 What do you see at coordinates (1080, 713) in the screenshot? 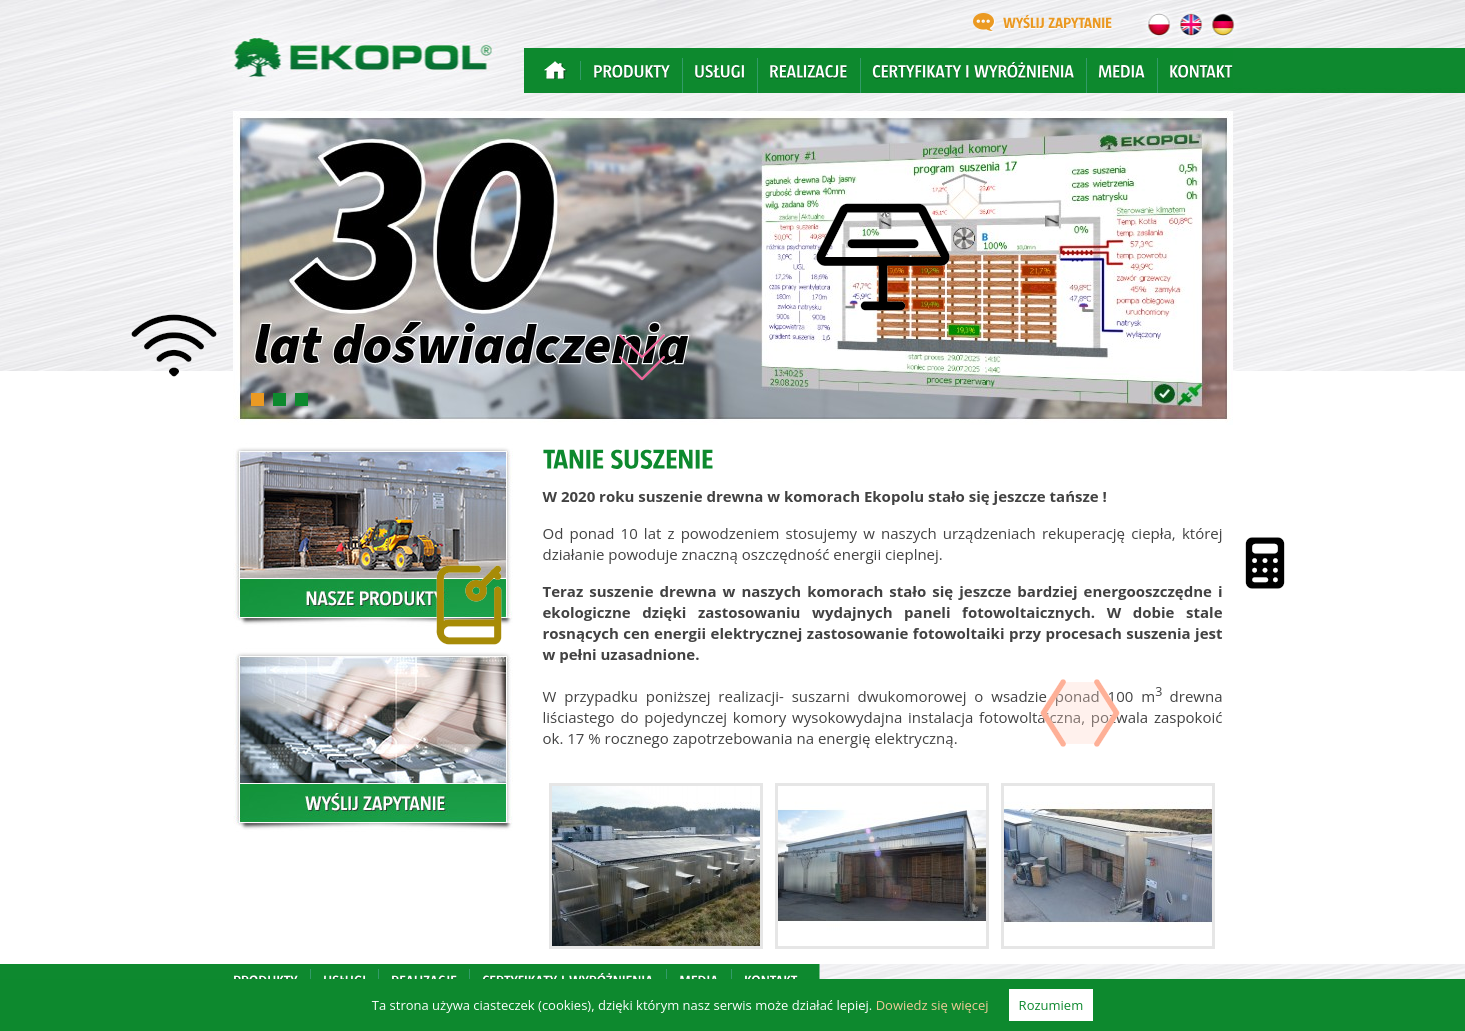
I see `view or edit source code` at bounding box center [1080, 713].